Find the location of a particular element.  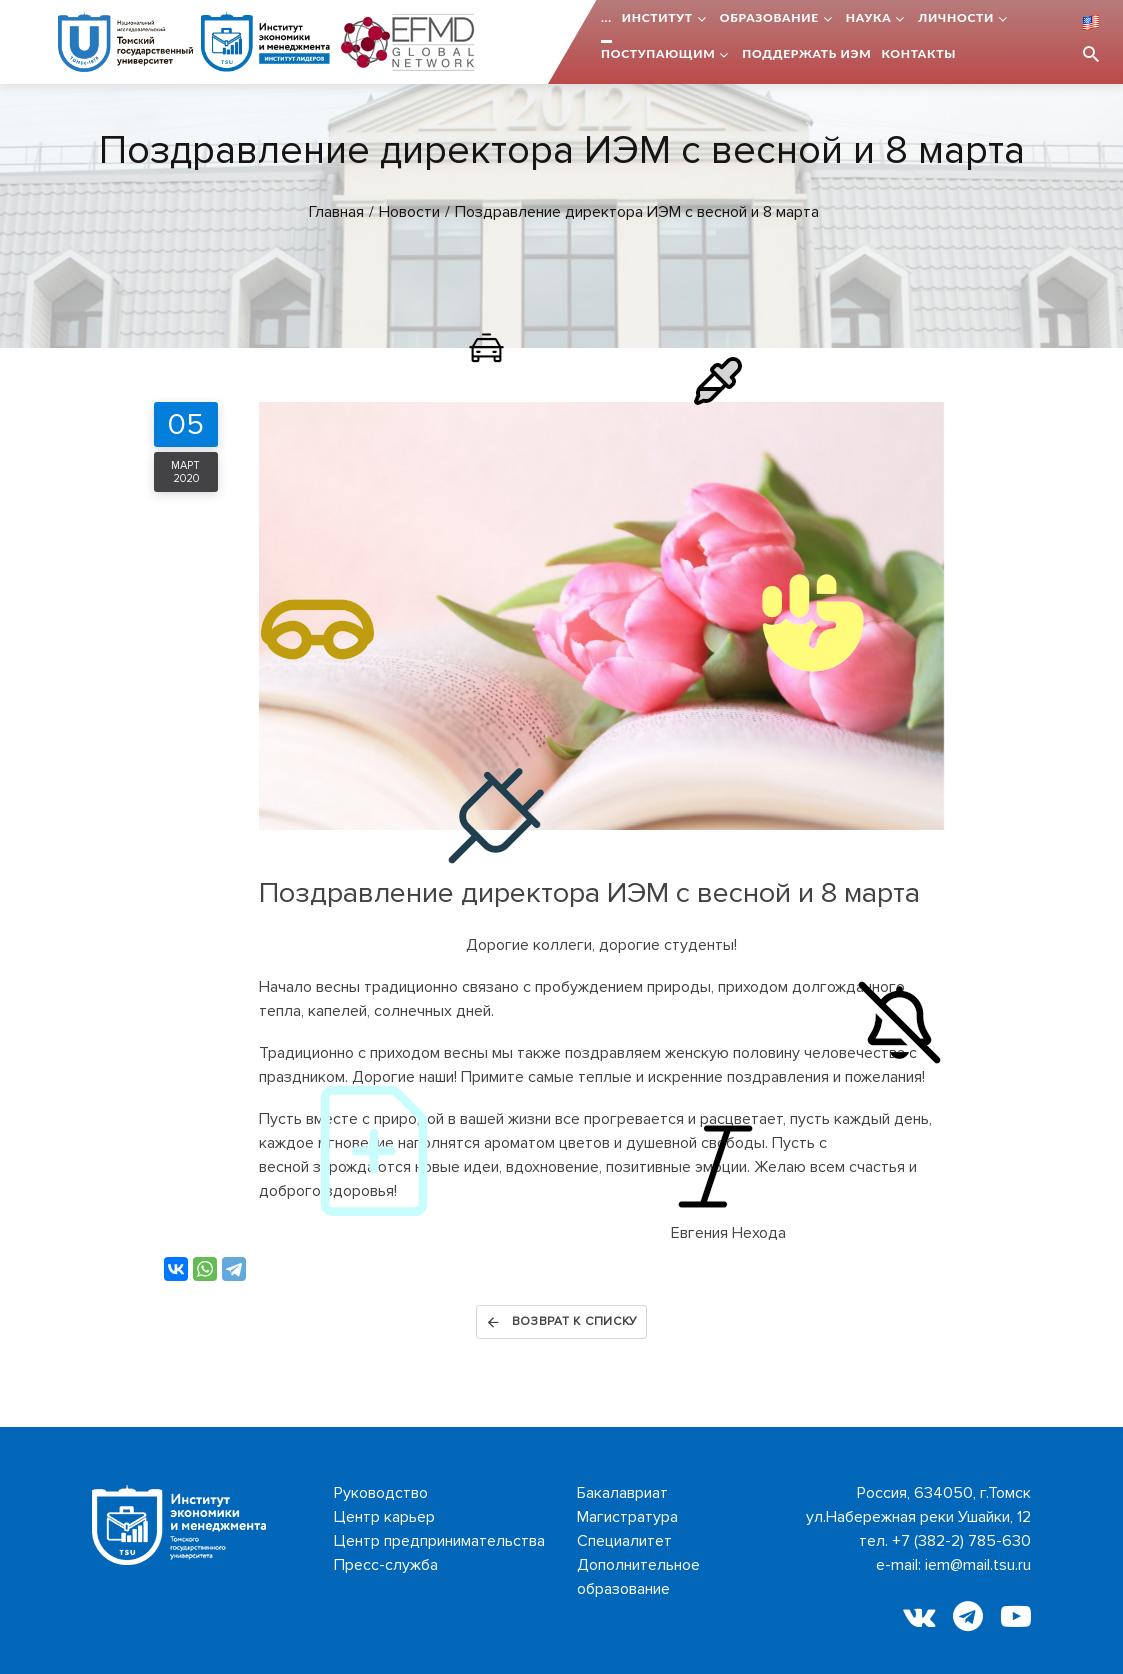

apply italic formatting to selected text is located at coordinates (715, 1166).